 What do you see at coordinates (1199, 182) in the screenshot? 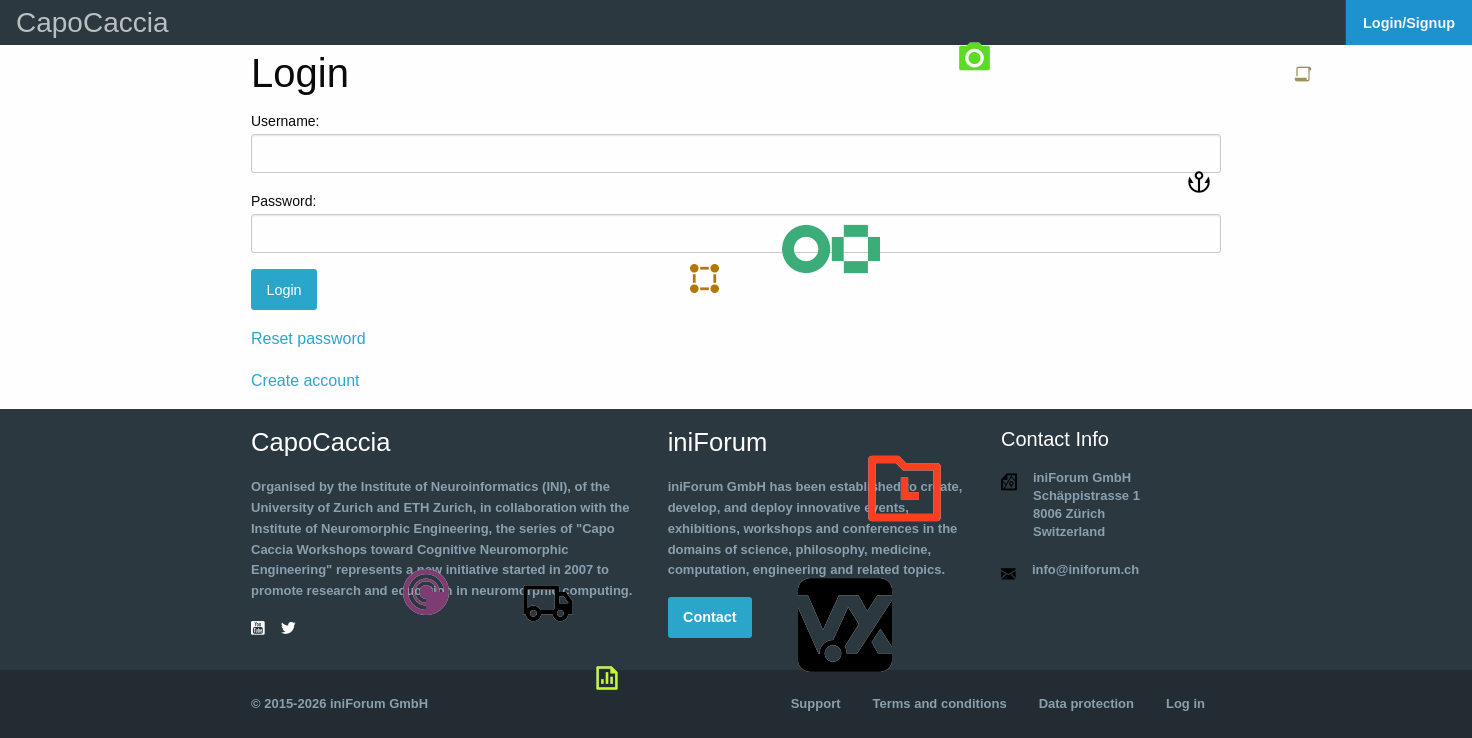
I see `access marina or harbor locations` at bounding box center [1199, 182].